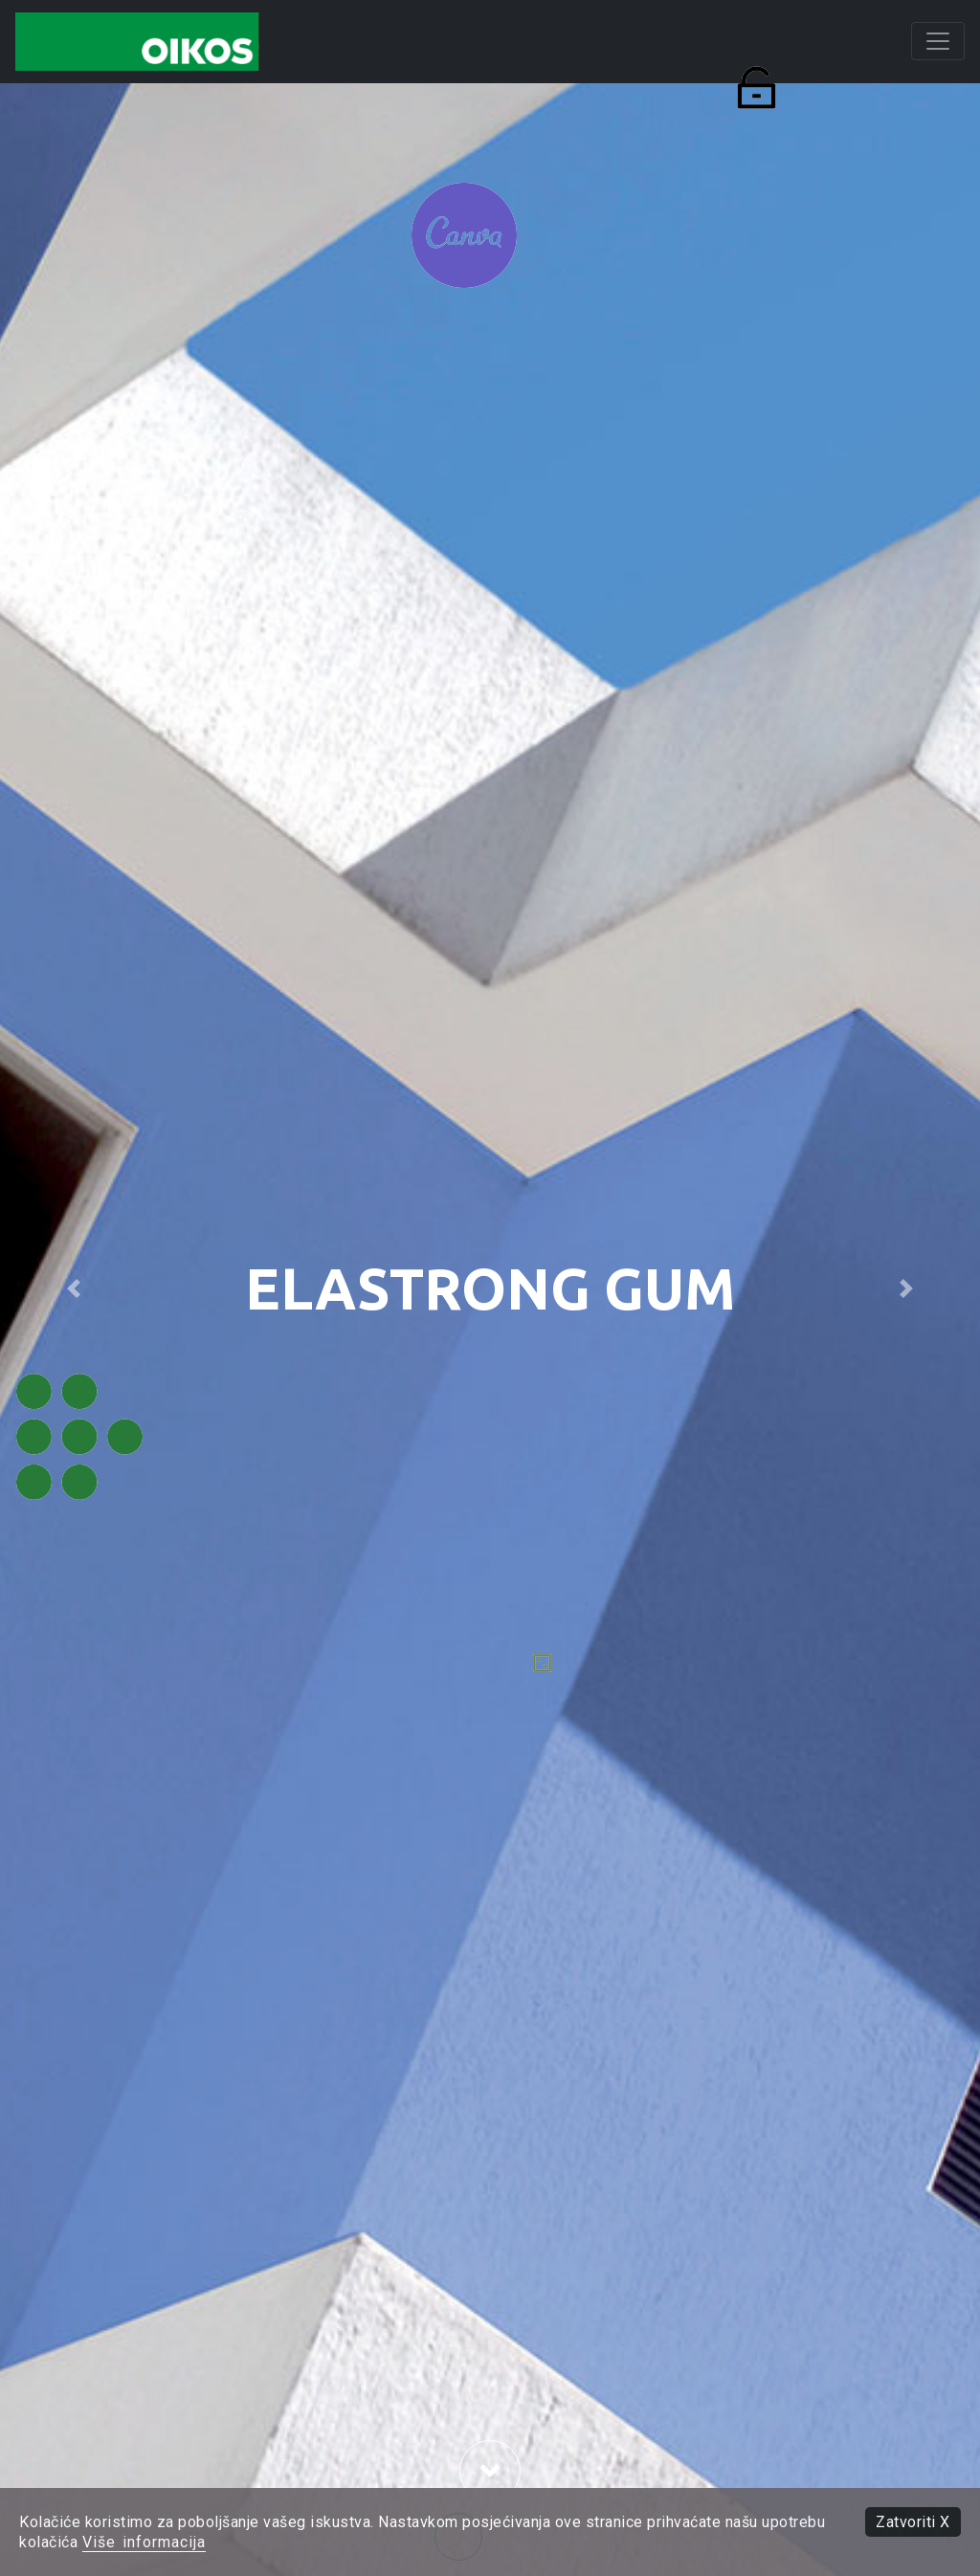 The height and width of the screenshot is (2576, 980). Describe the element at coordinates (542, 1662) in the screenshot. I see `roll the dice or randomize` at that location.